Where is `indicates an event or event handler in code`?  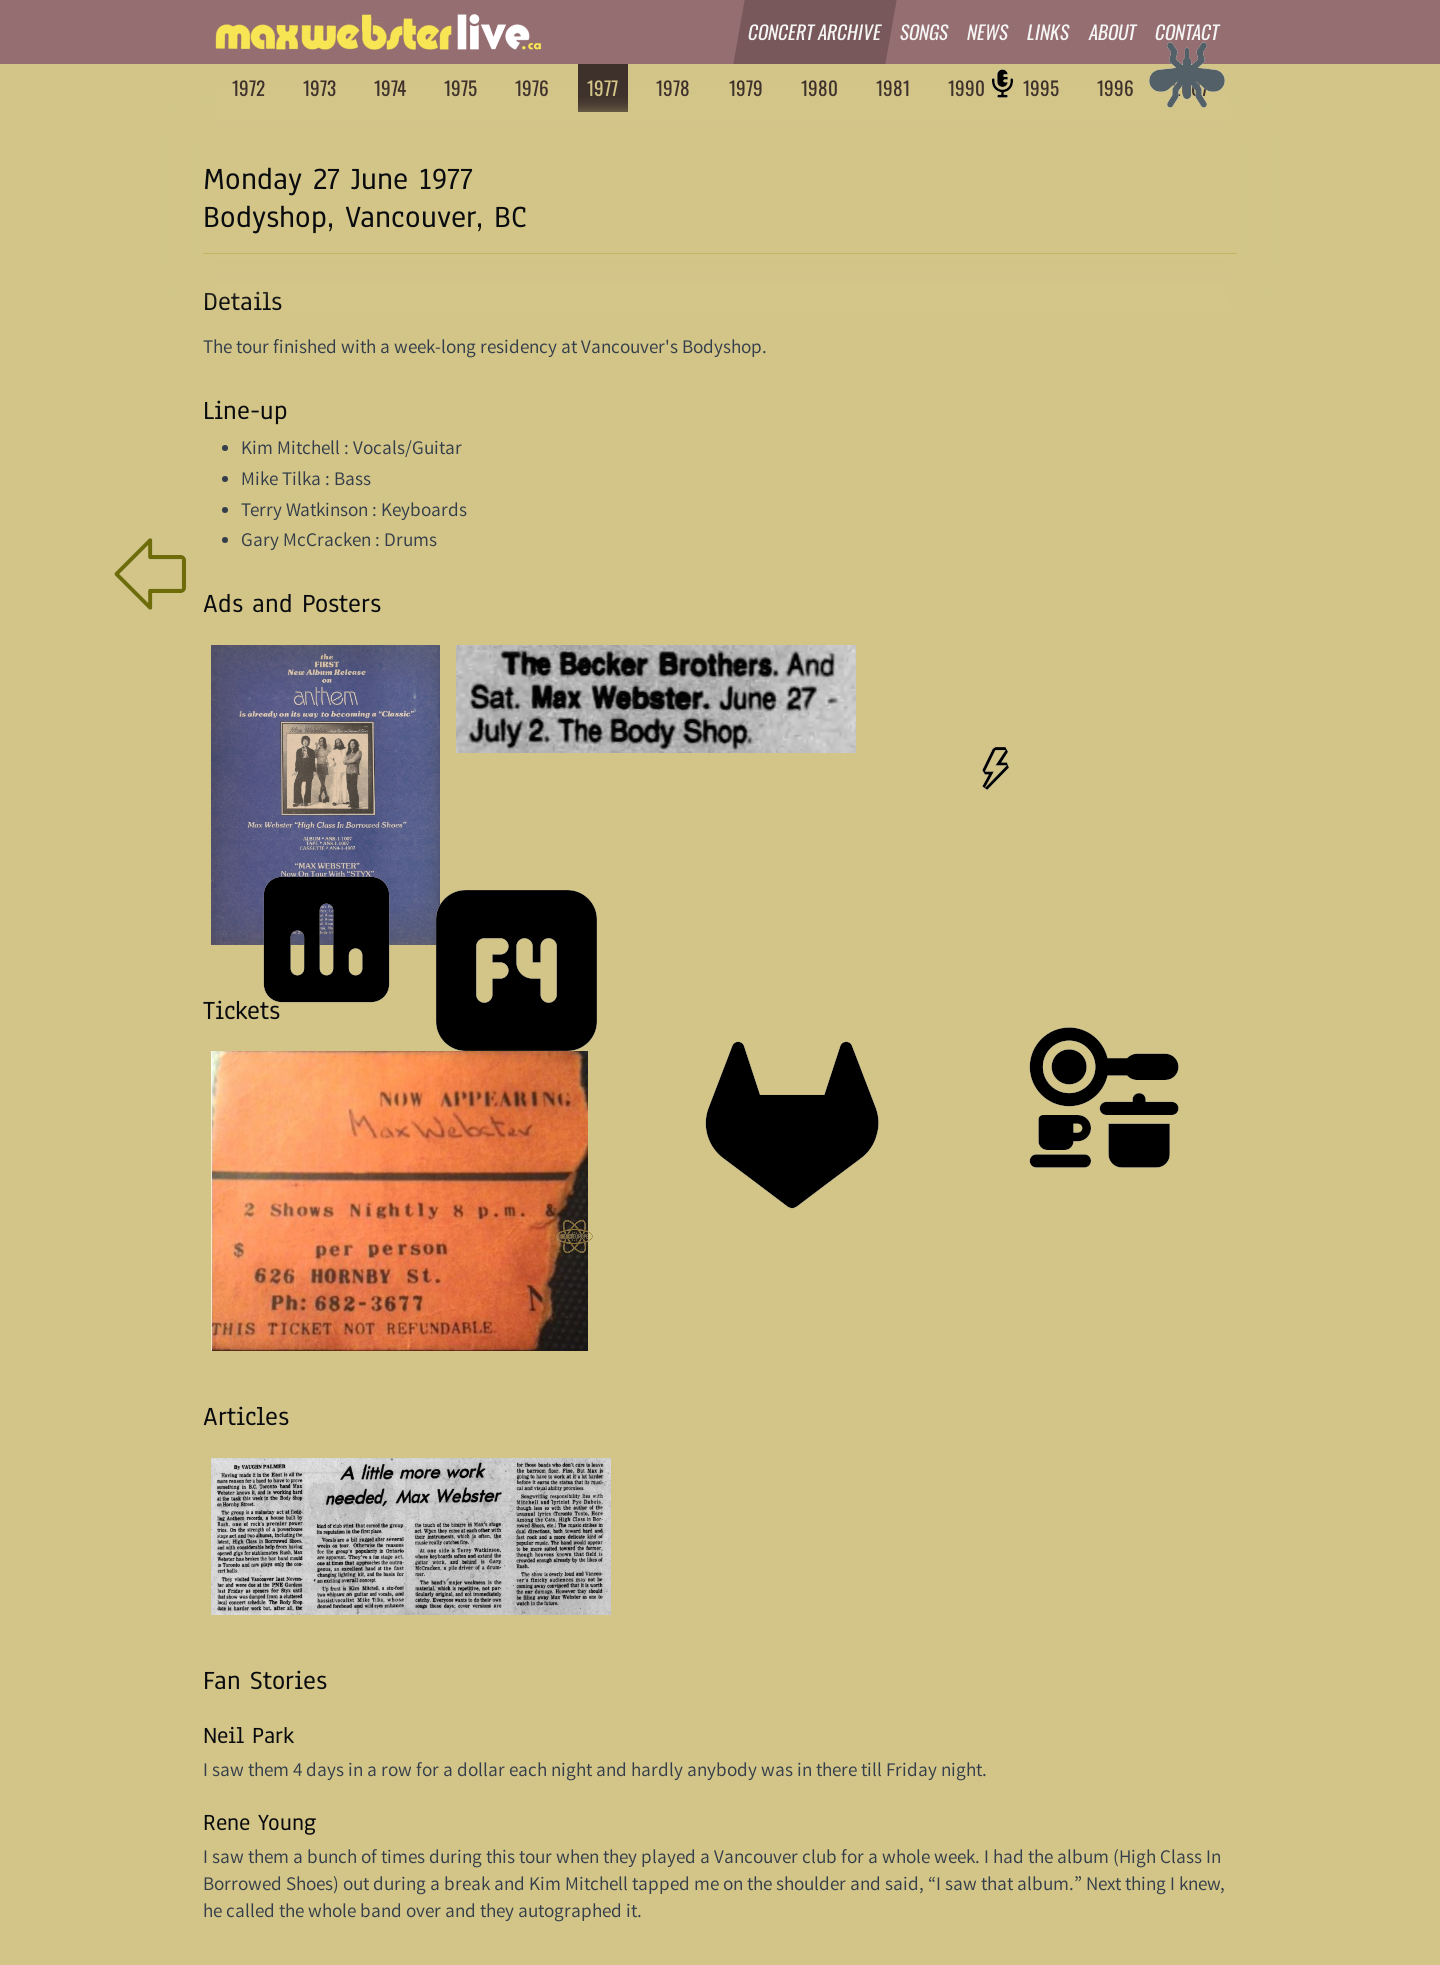 indicates an event or event handler in code is located at coordinates (994, 768).